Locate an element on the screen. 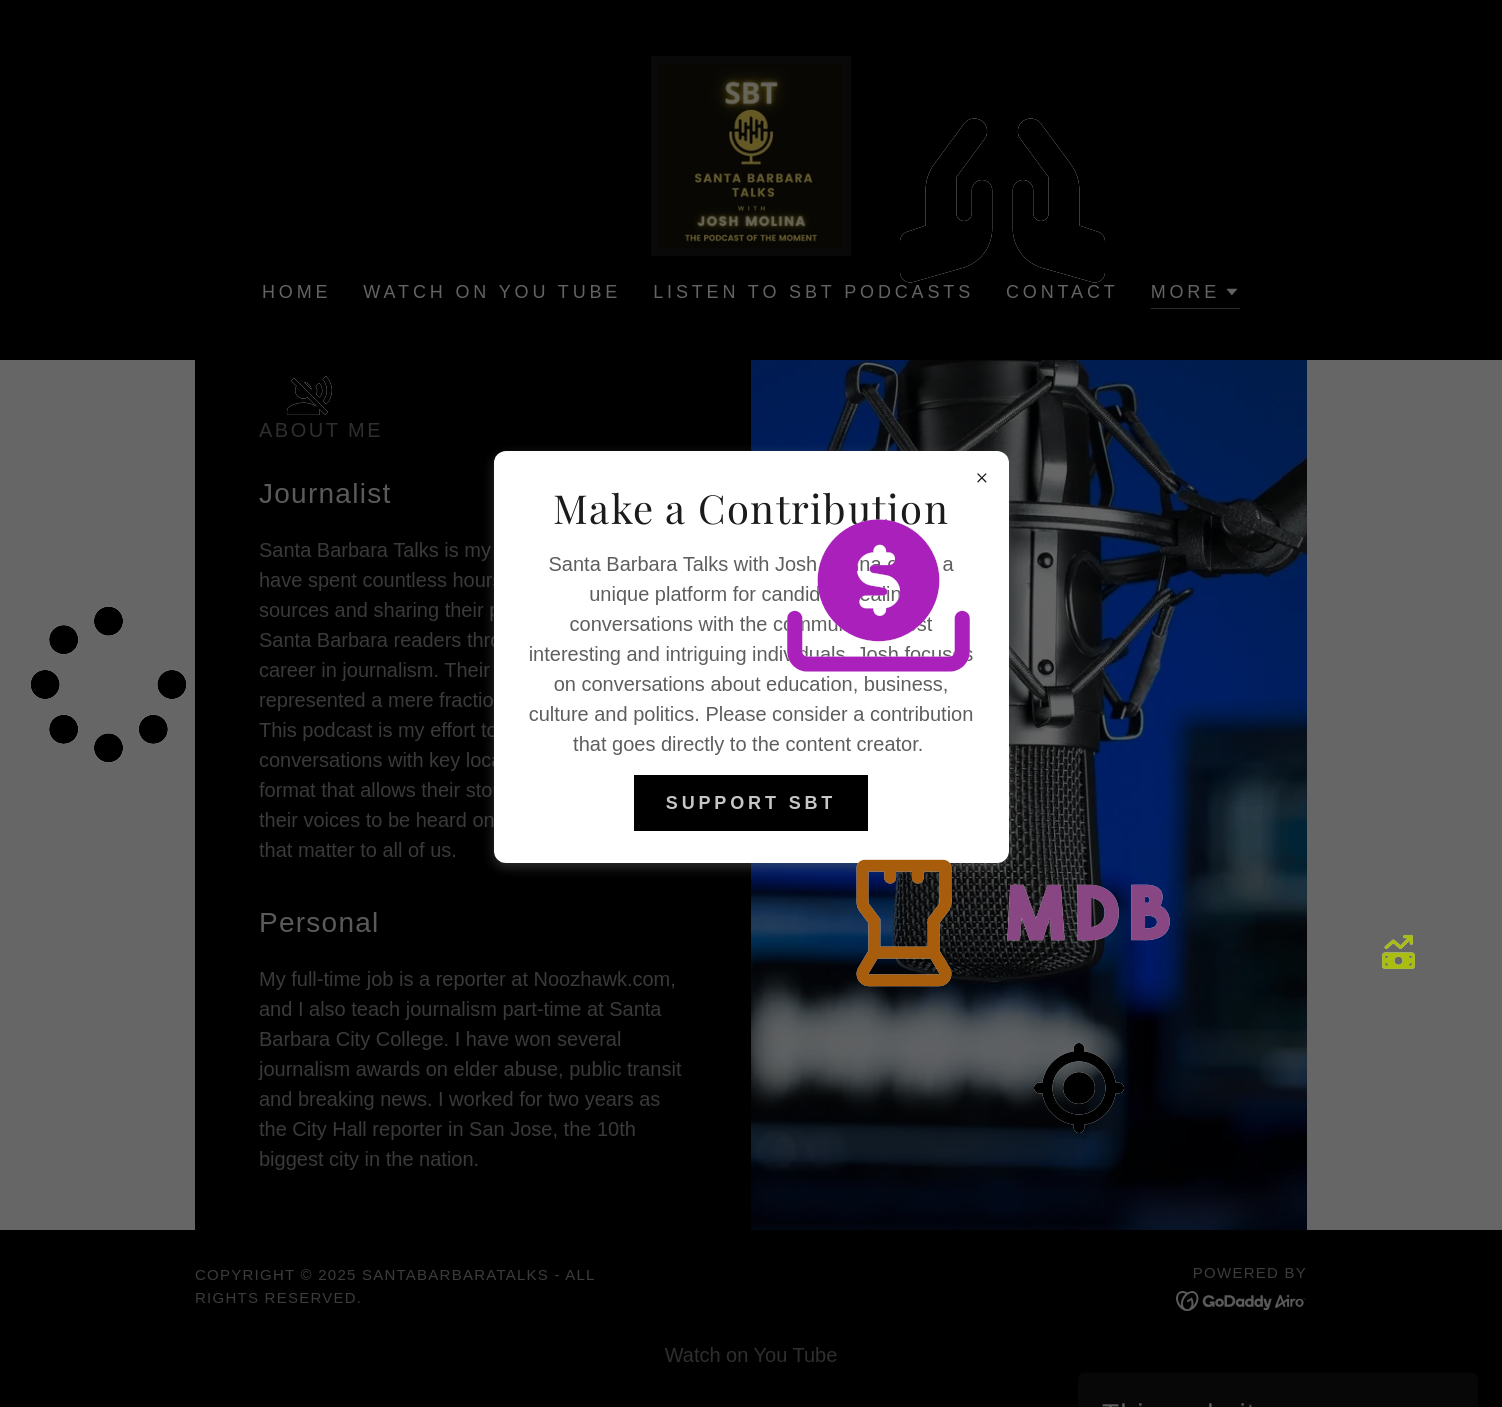 This screenshot has height=1407, width=1502. MDBootstrap brand logo is located at coordinates (1088, 912).